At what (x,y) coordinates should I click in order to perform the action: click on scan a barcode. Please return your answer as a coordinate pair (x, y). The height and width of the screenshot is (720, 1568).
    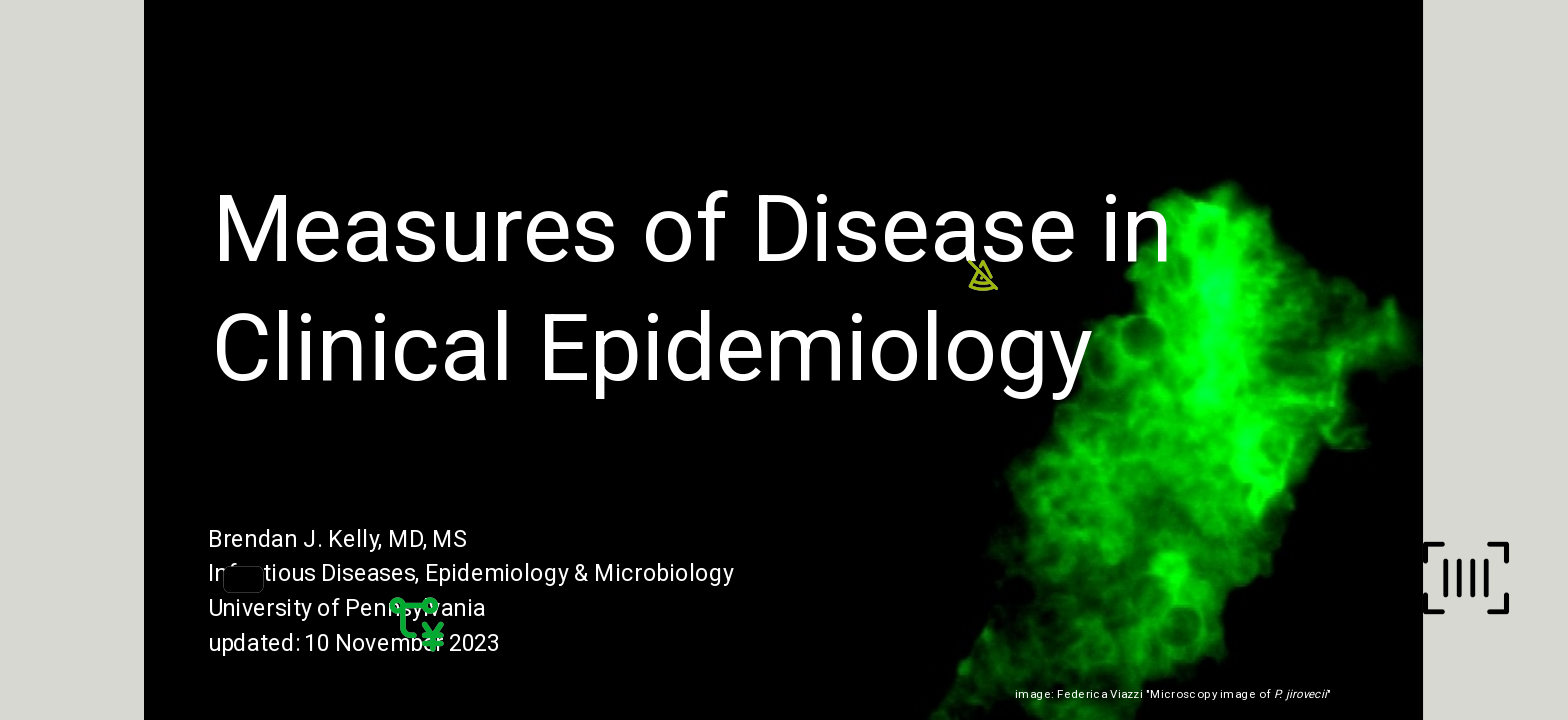
    Looking at the image, I should click on (1466, 578).